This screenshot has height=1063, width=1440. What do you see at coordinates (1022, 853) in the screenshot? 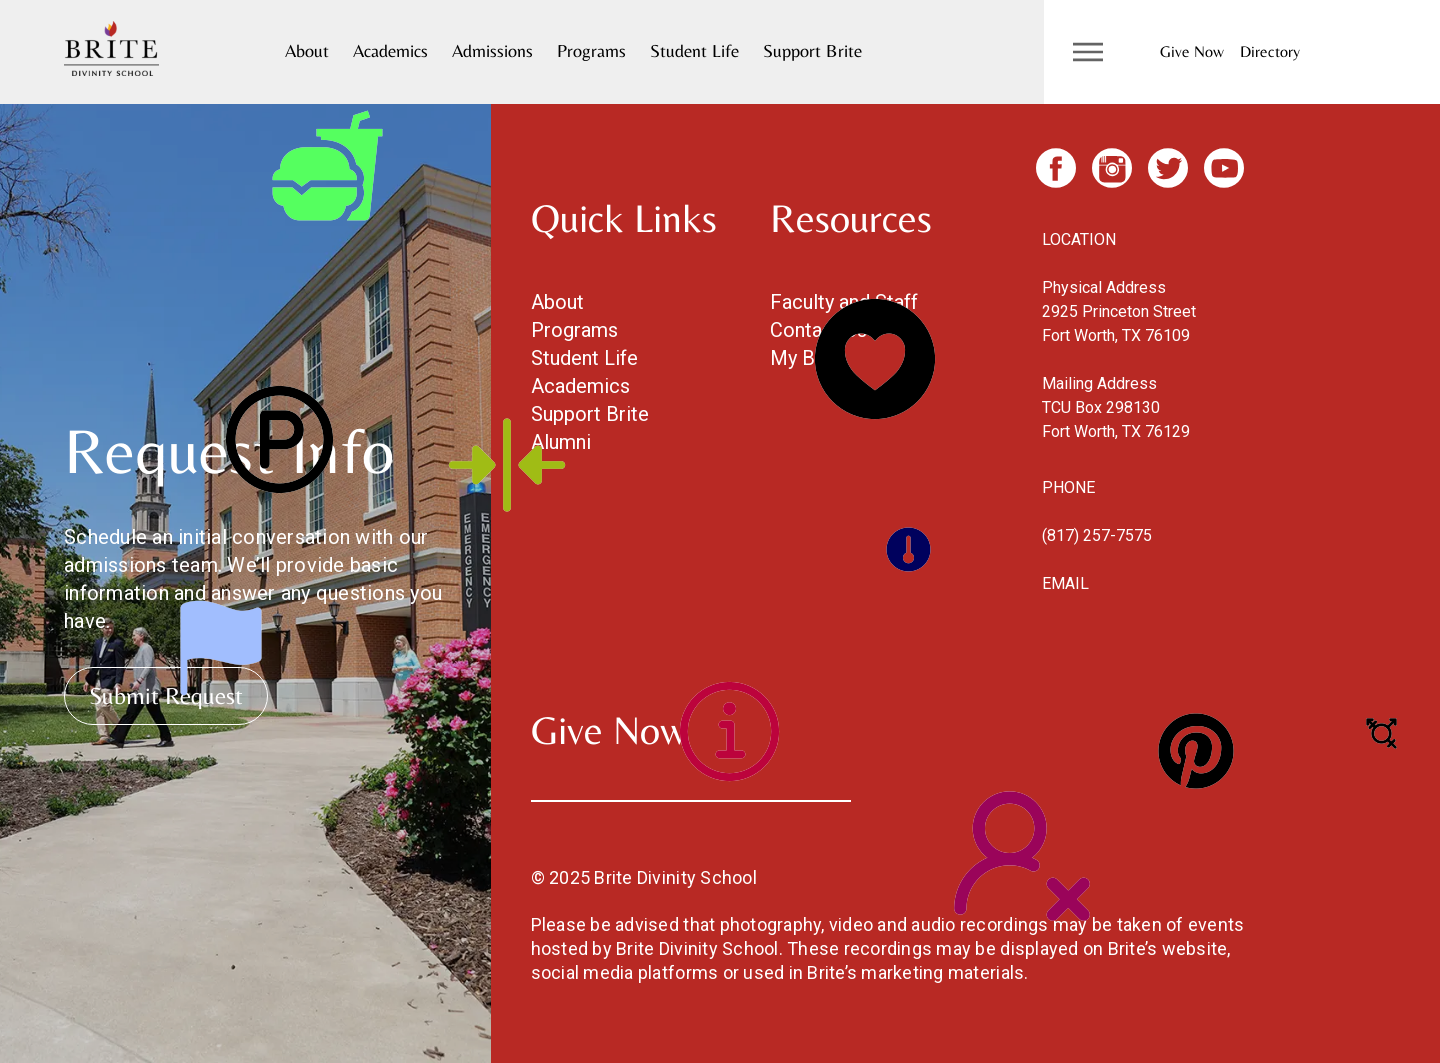
I see `remove a user or contact` at bounding box center [1022, 853].